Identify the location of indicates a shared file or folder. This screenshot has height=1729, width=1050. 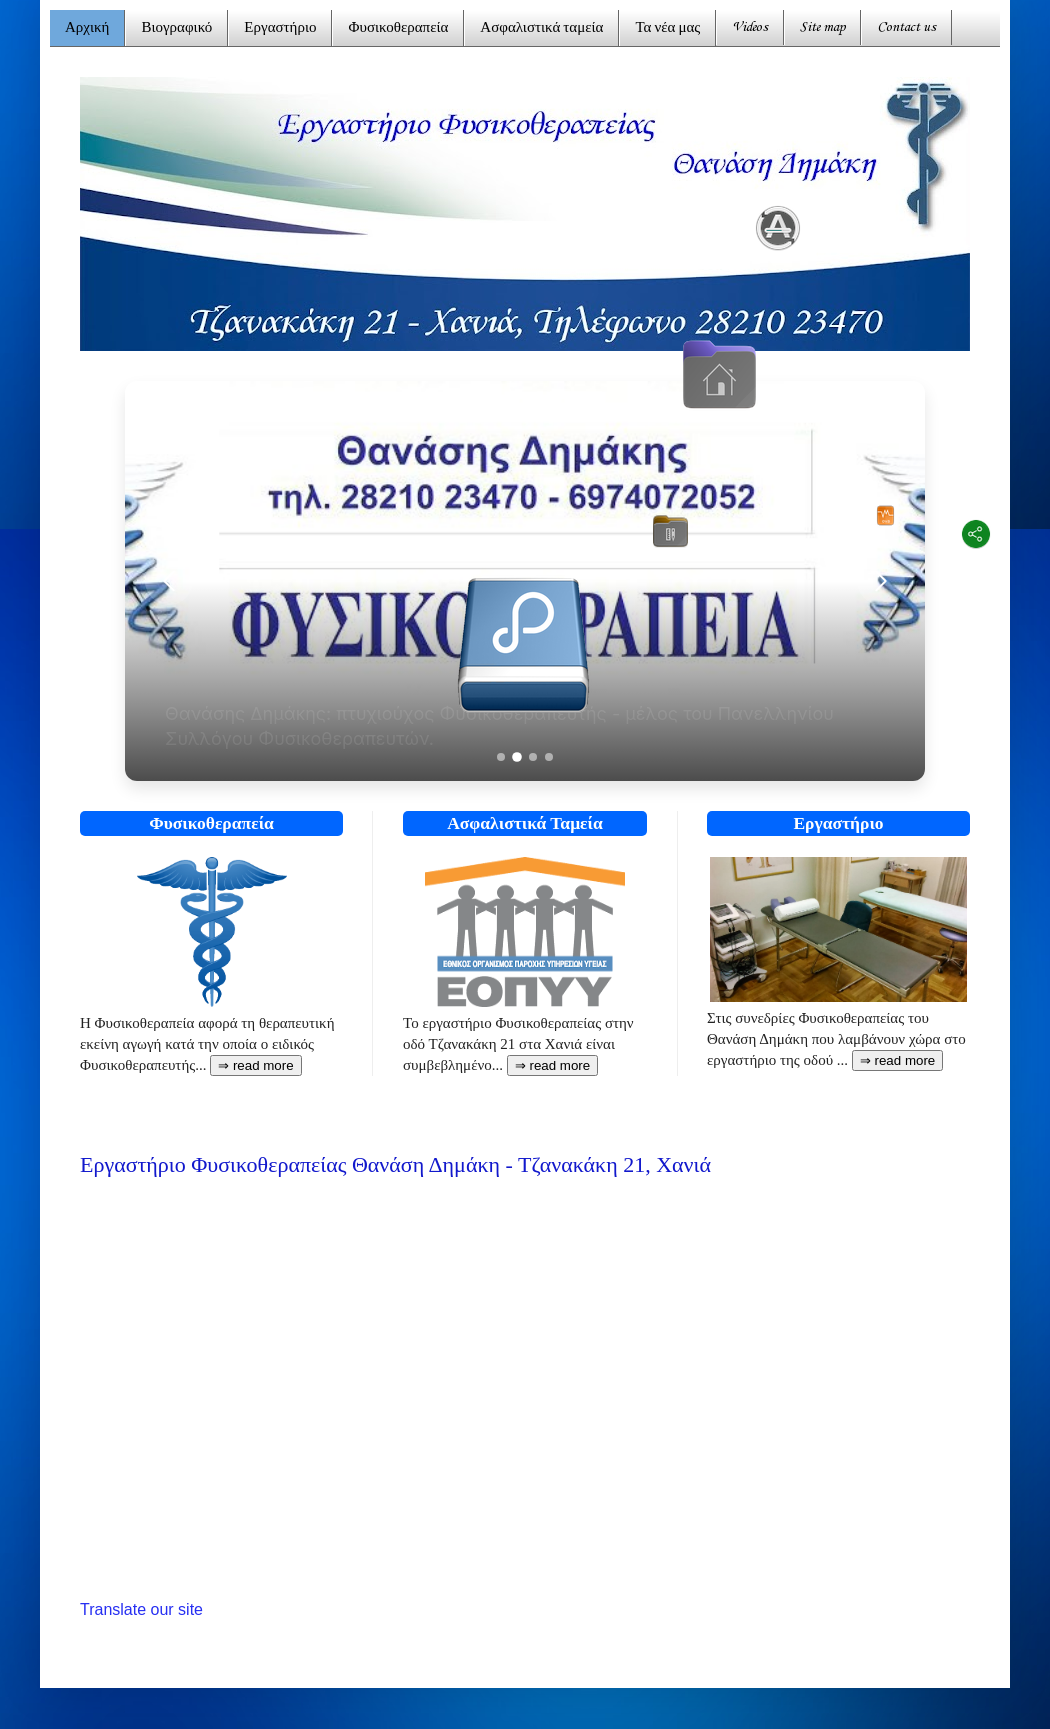
(976, 534).